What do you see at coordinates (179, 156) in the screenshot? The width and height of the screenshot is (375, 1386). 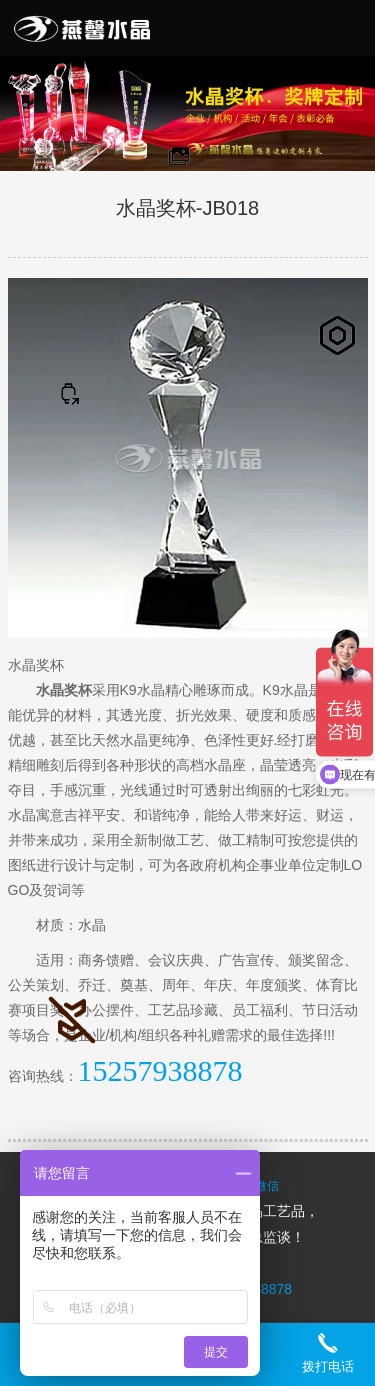 I see `view photo gallery or image library` at bounding box center [179, 156].